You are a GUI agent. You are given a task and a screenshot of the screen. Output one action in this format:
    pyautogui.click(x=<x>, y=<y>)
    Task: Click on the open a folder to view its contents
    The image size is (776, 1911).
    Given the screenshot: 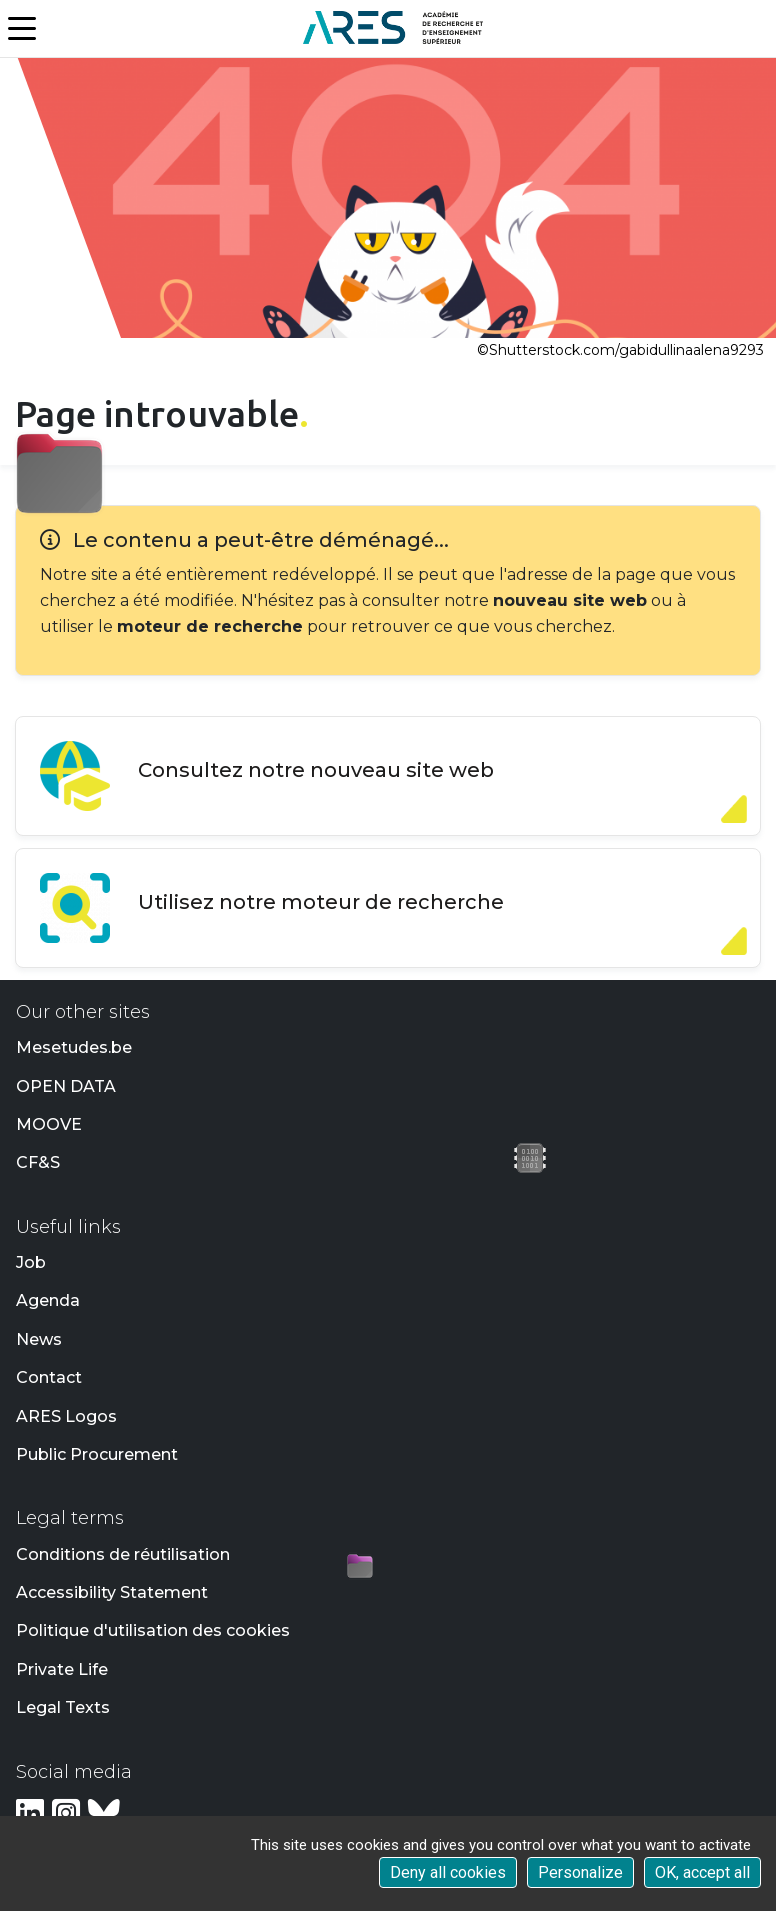 What is the action you would take?
    pyautogui.click(x=59, y=473)
    